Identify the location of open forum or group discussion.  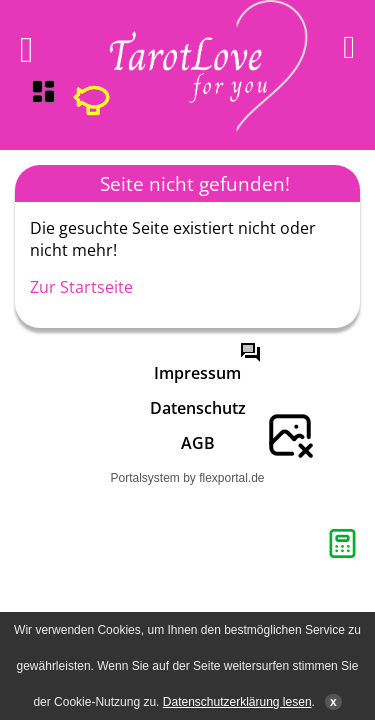
(250, 352).